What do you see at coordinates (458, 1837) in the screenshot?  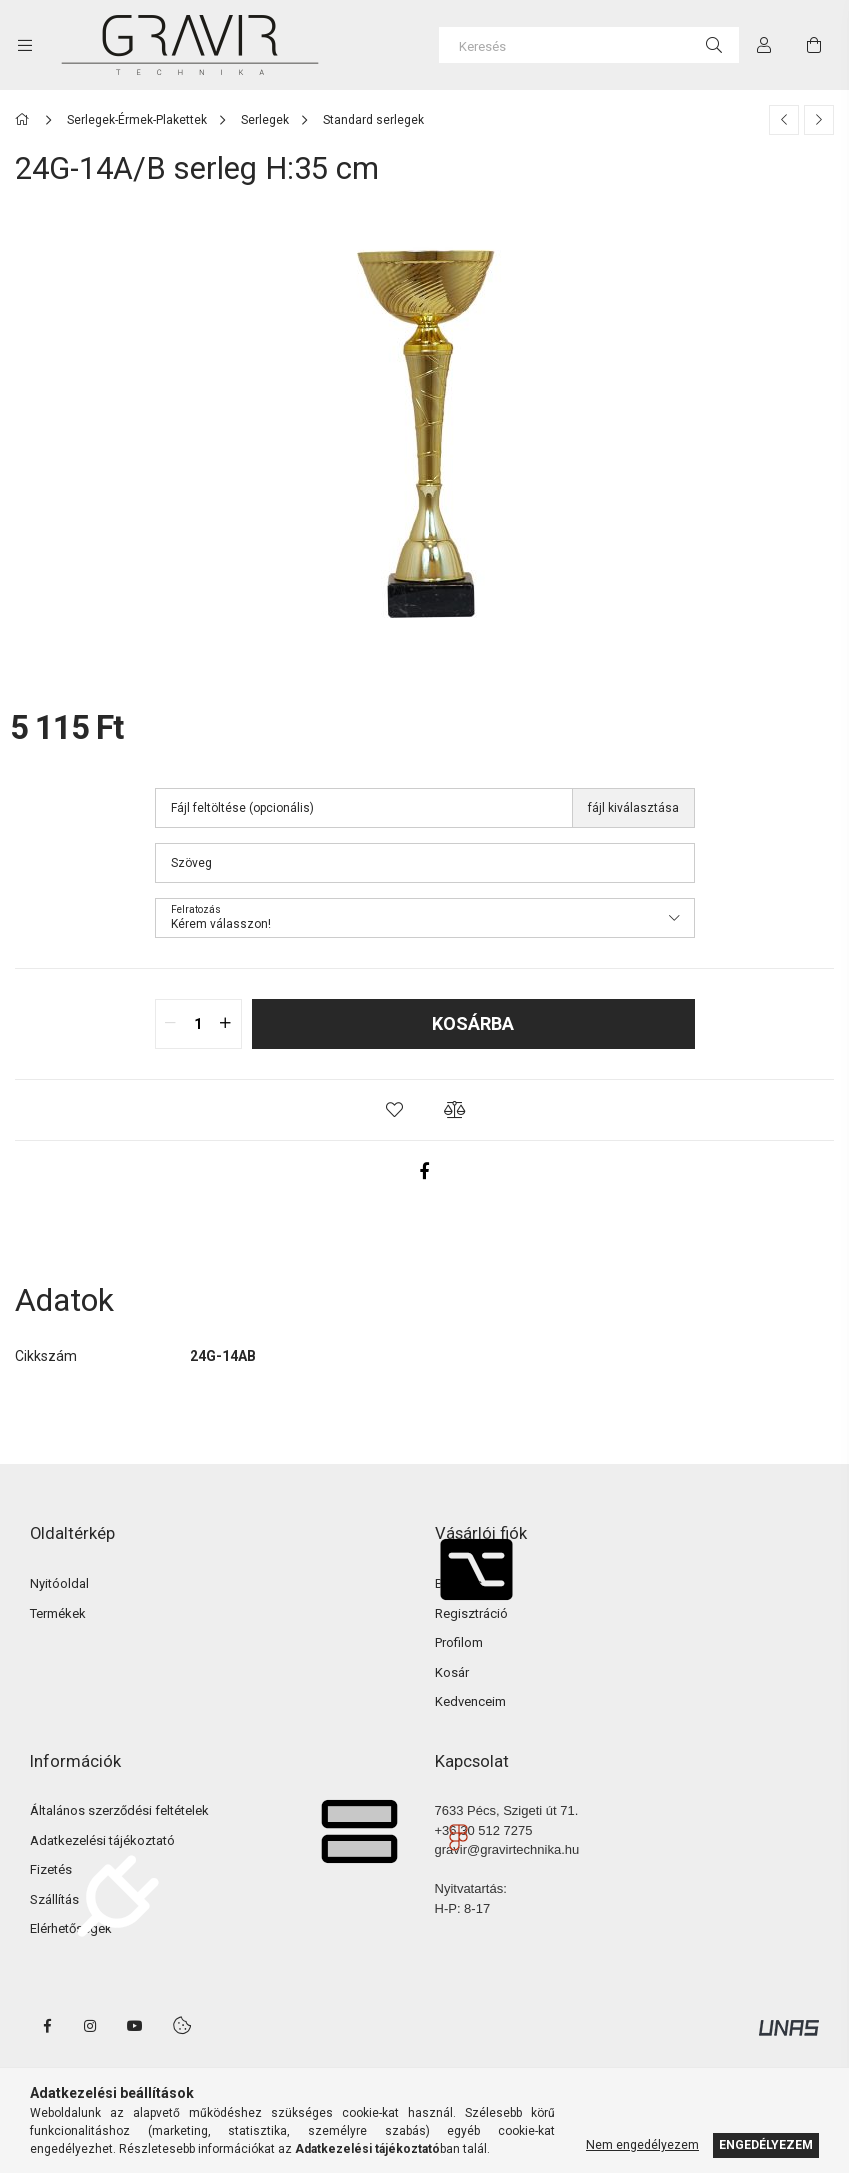 I see `open Figma design file` at bounding box center [458, 1837].